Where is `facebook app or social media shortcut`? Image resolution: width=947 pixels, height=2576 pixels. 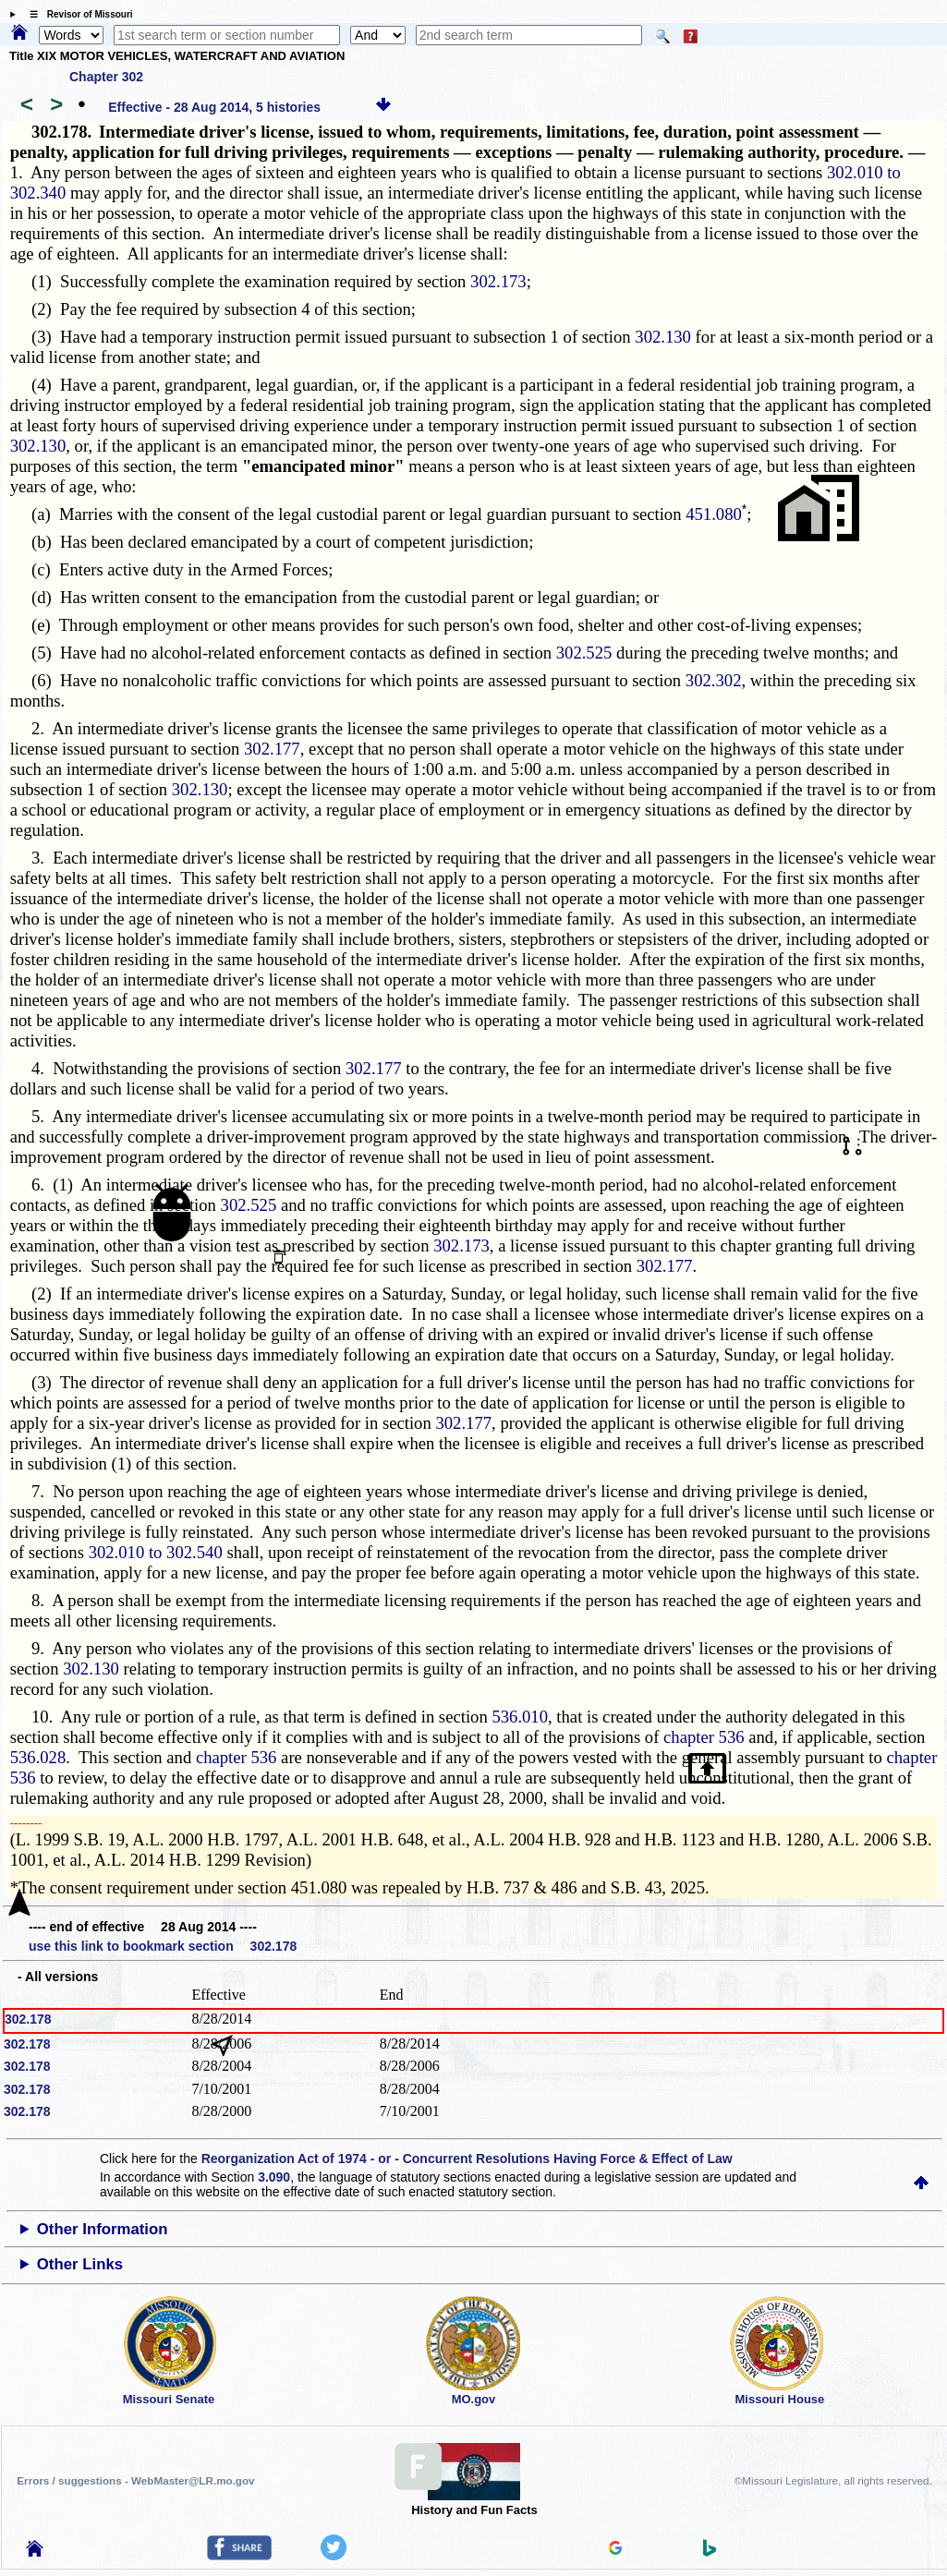
facebook app or social media shortcut is located at coordinates (418, 2466).